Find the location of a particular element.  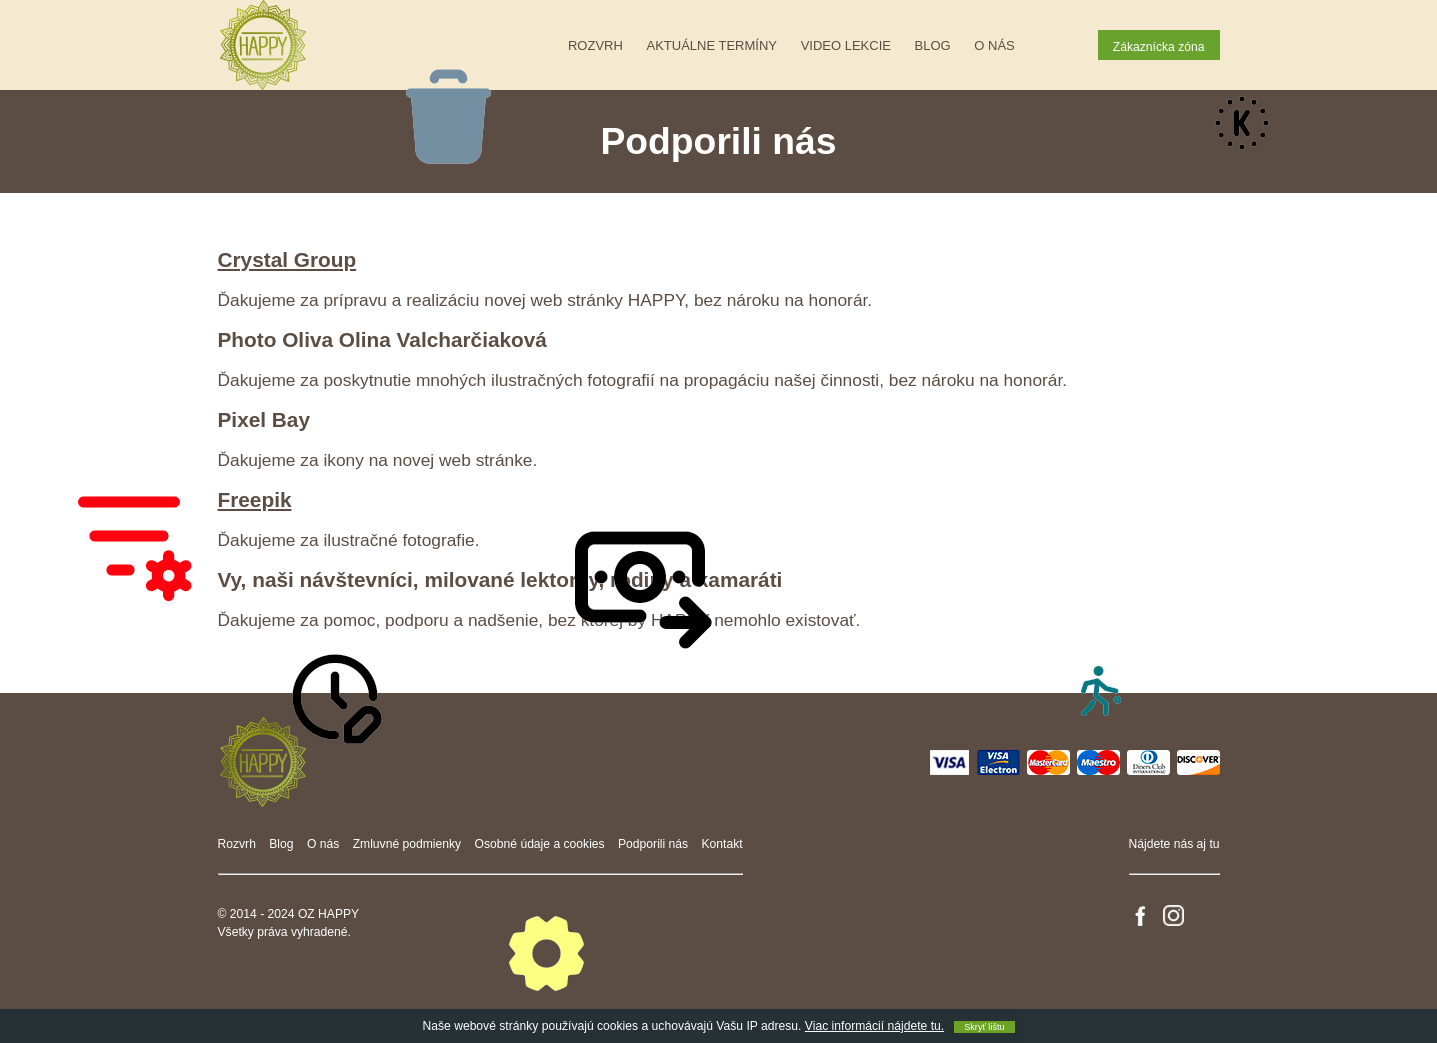

indicates a keyboard shortcut or hotkey is located at coordinates (1242, 123).